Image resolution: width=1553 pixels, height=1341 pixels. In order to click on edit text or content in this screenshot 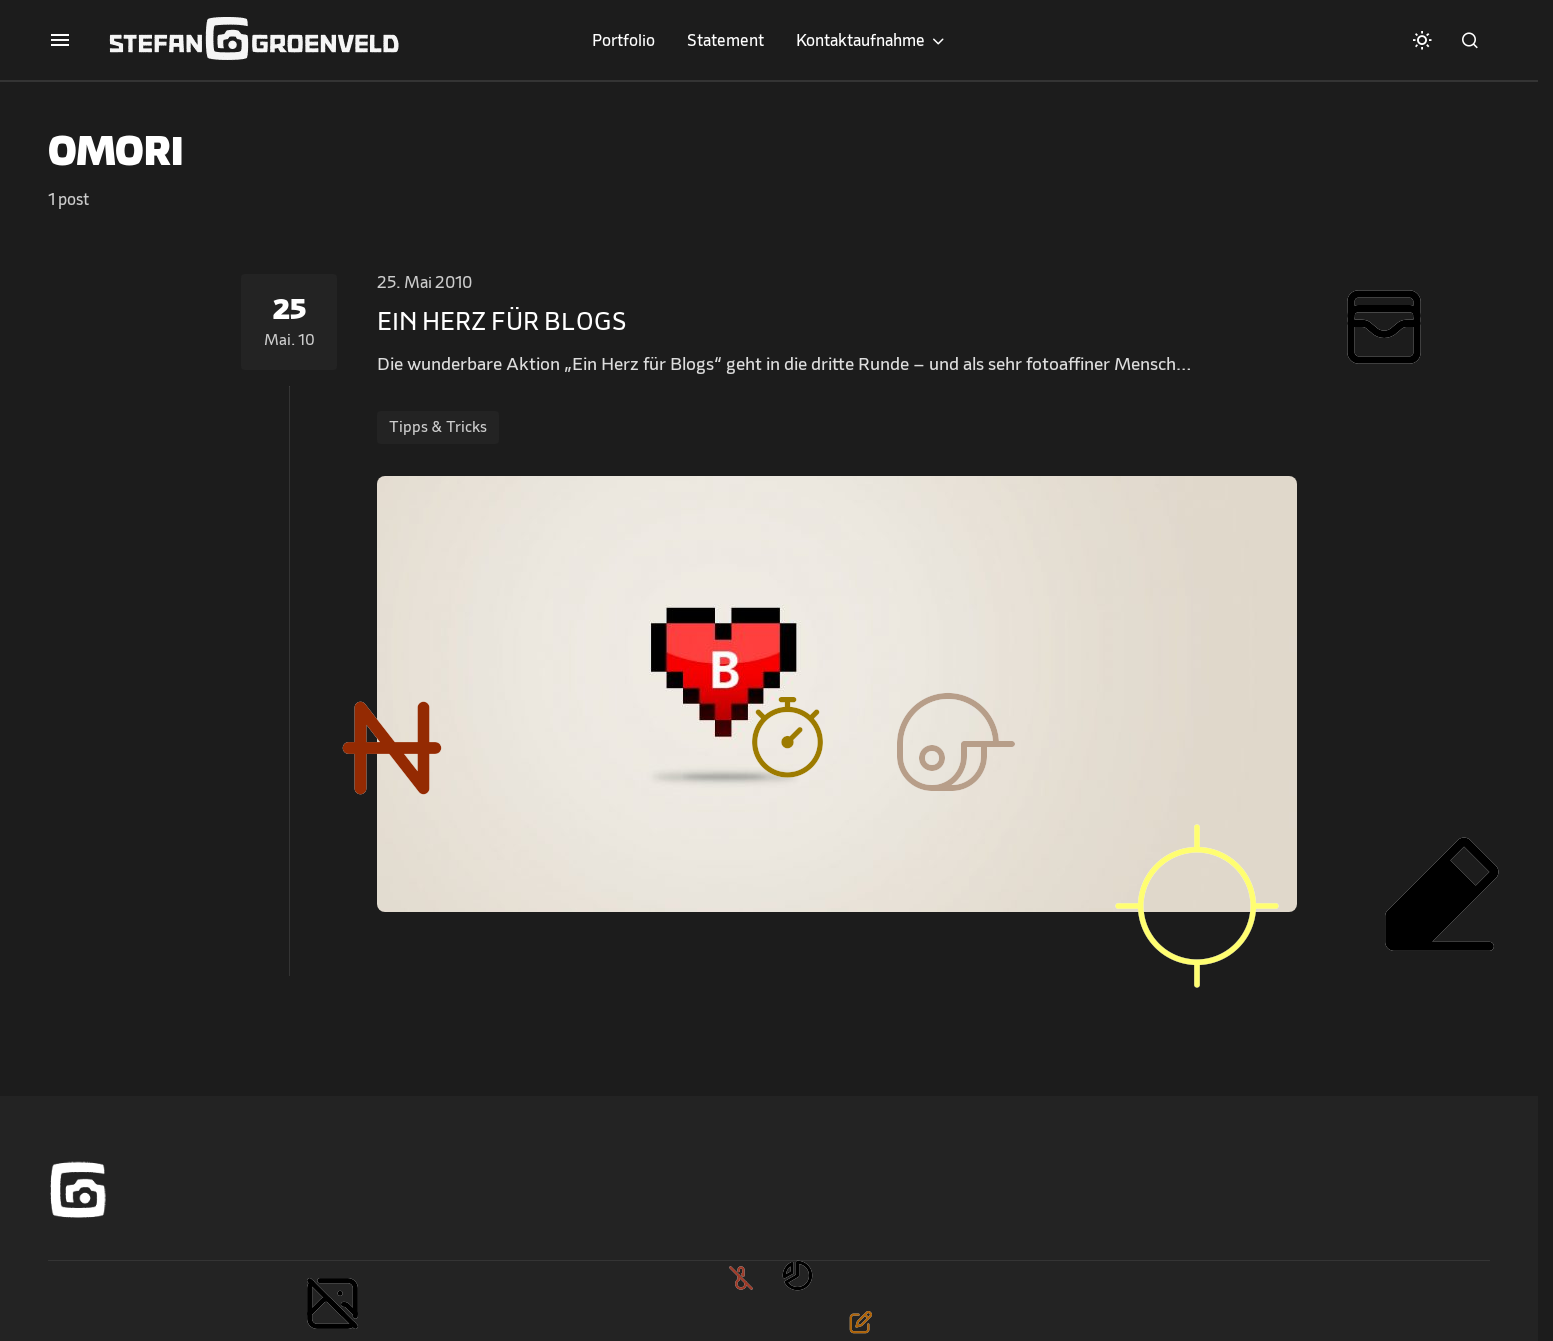, I will do `click(1439, 896)`.